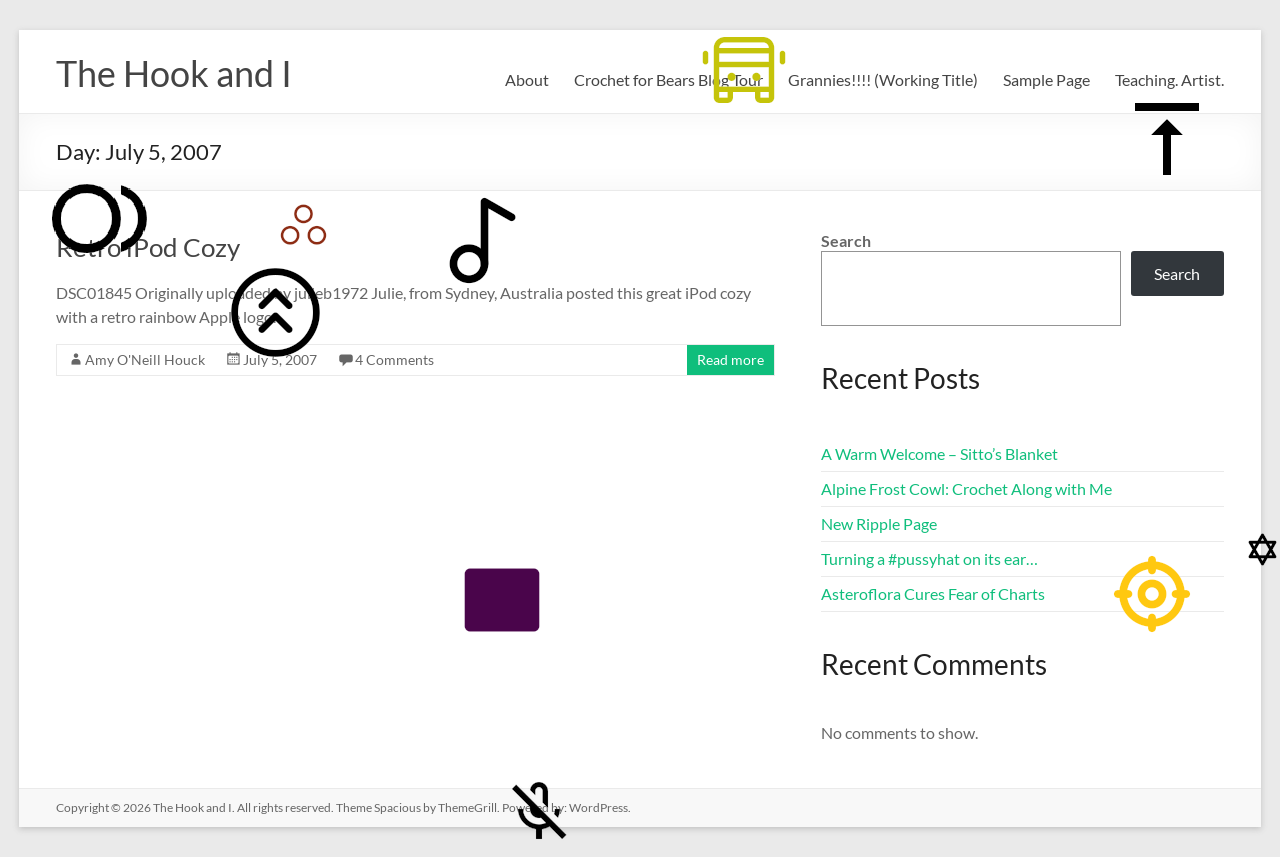  What do you see at coordinates (1167, 139) in the screenshot?
I see `align content to top` at bounding box center [1167, 139].